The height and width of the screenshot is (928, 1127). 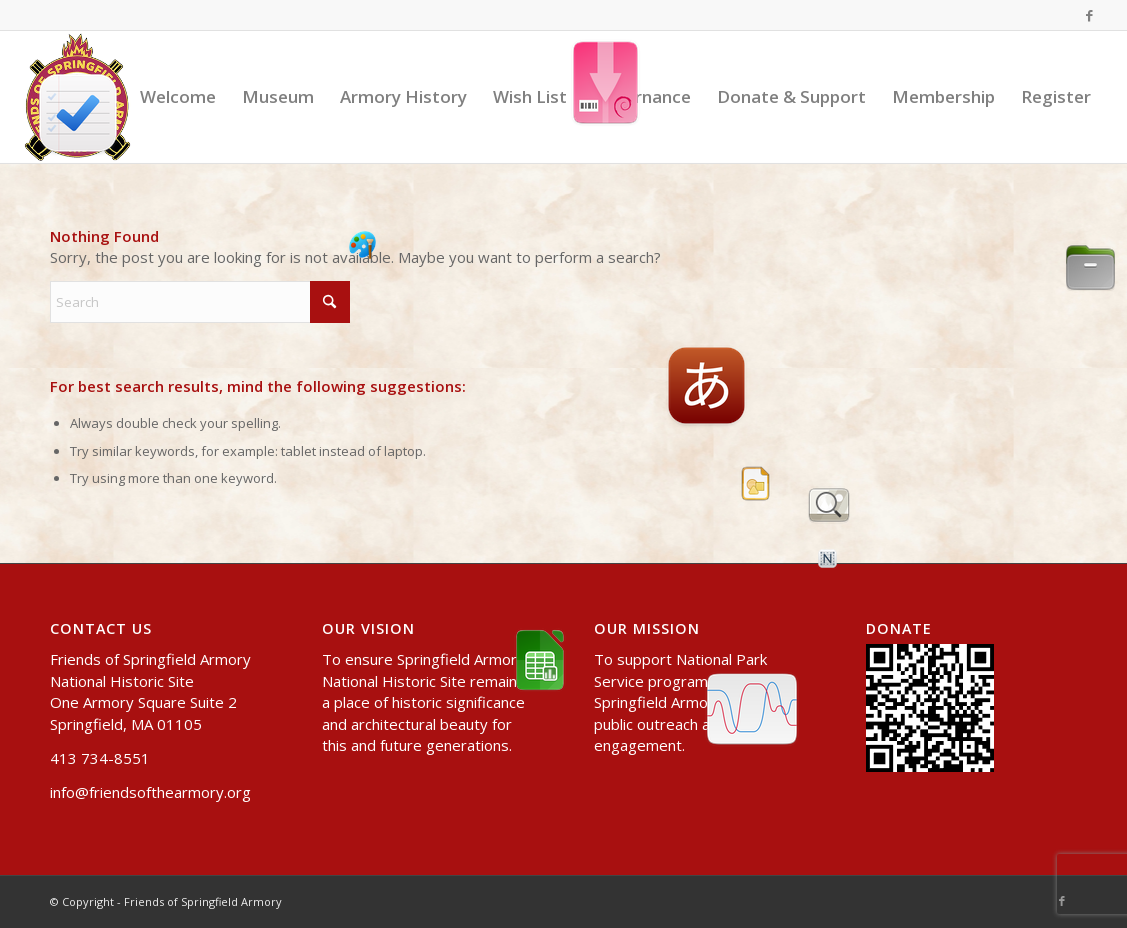 I want to click on open synaptic package manager, so click(x=605, y=82).